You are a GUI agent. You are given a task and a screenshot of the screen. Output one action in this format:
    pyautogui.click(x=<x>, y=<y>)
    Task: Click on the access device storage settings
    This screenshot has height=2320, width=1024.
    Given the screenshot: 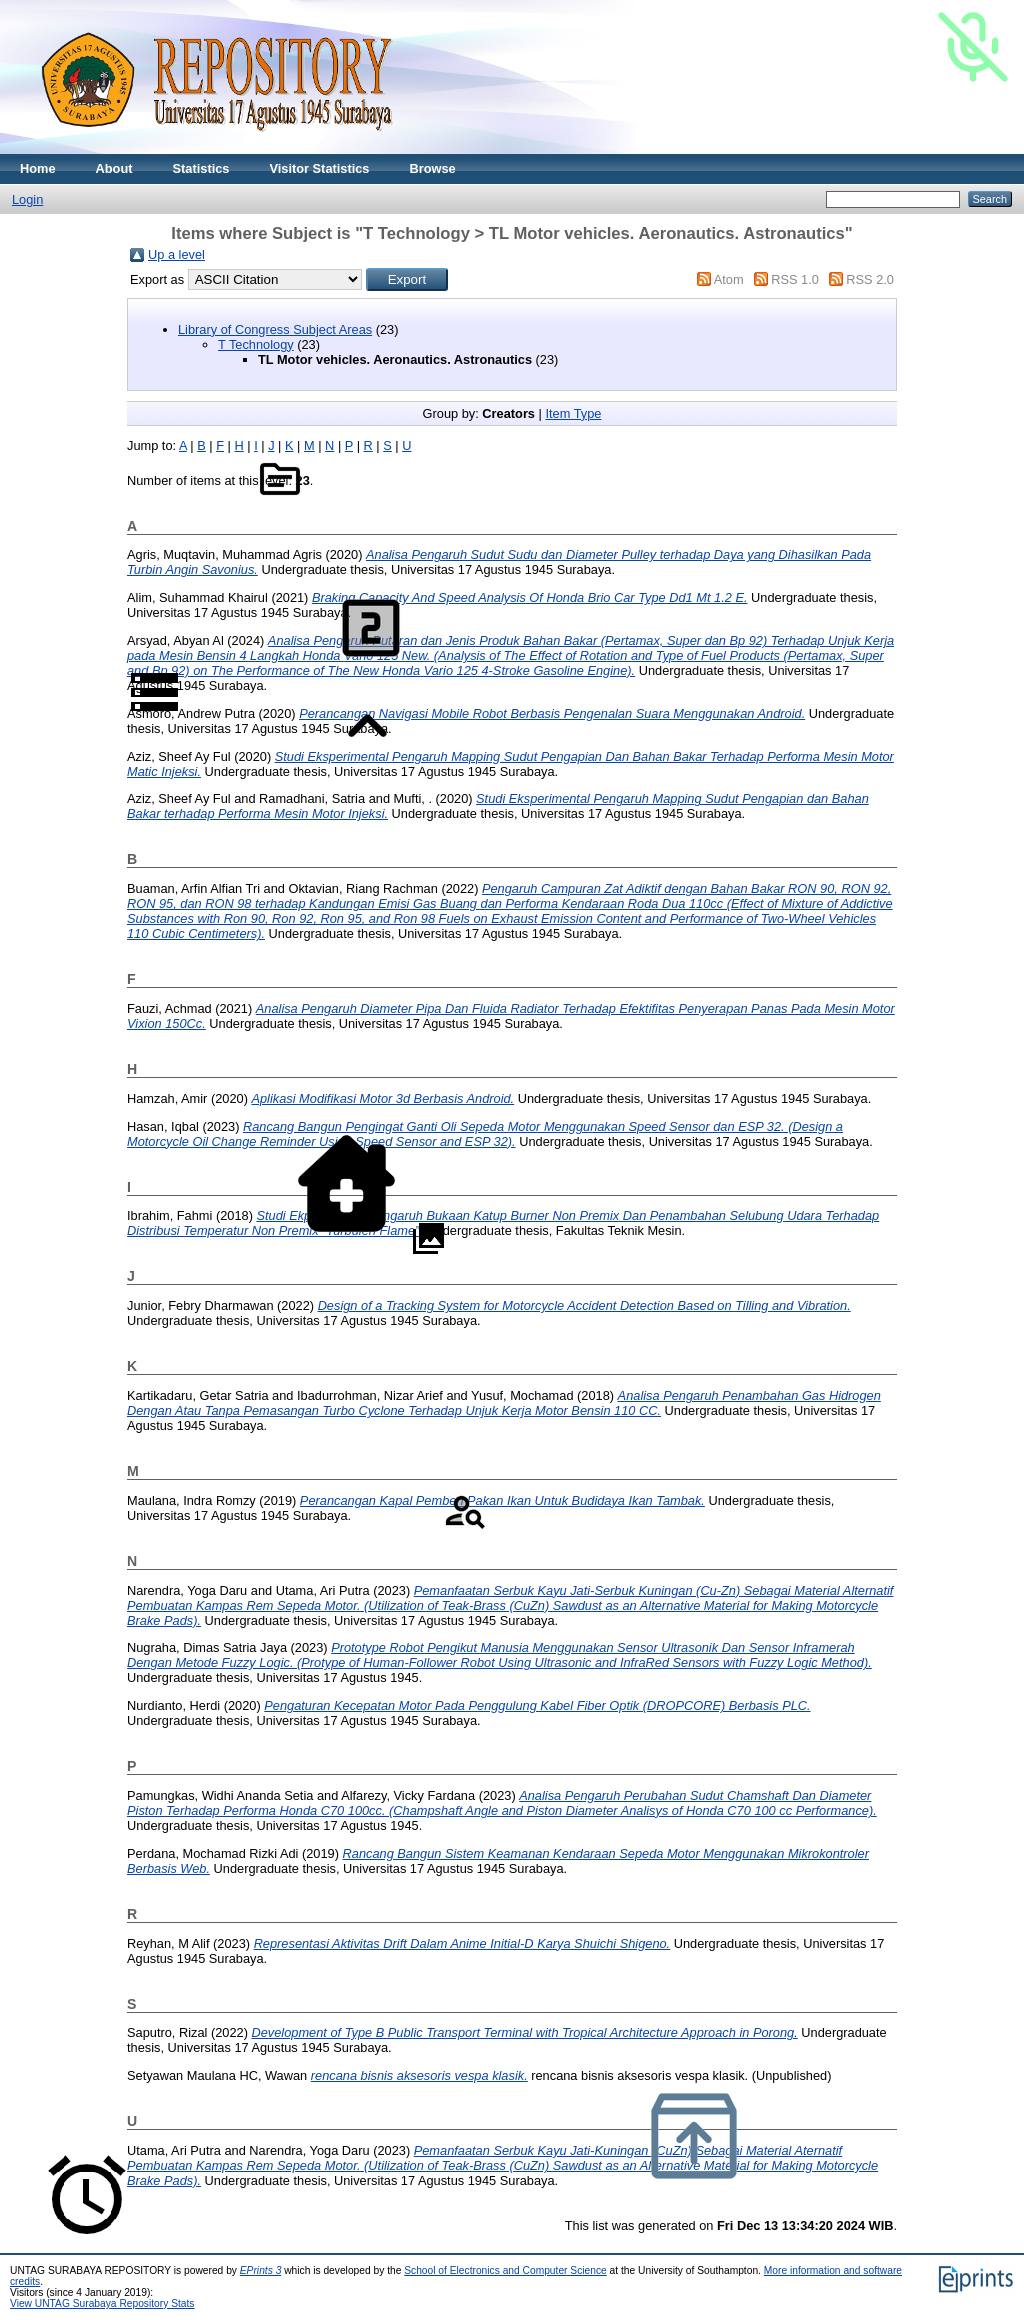 What is the action you would take?
    pyautogui.click(x=154, y=692)
    